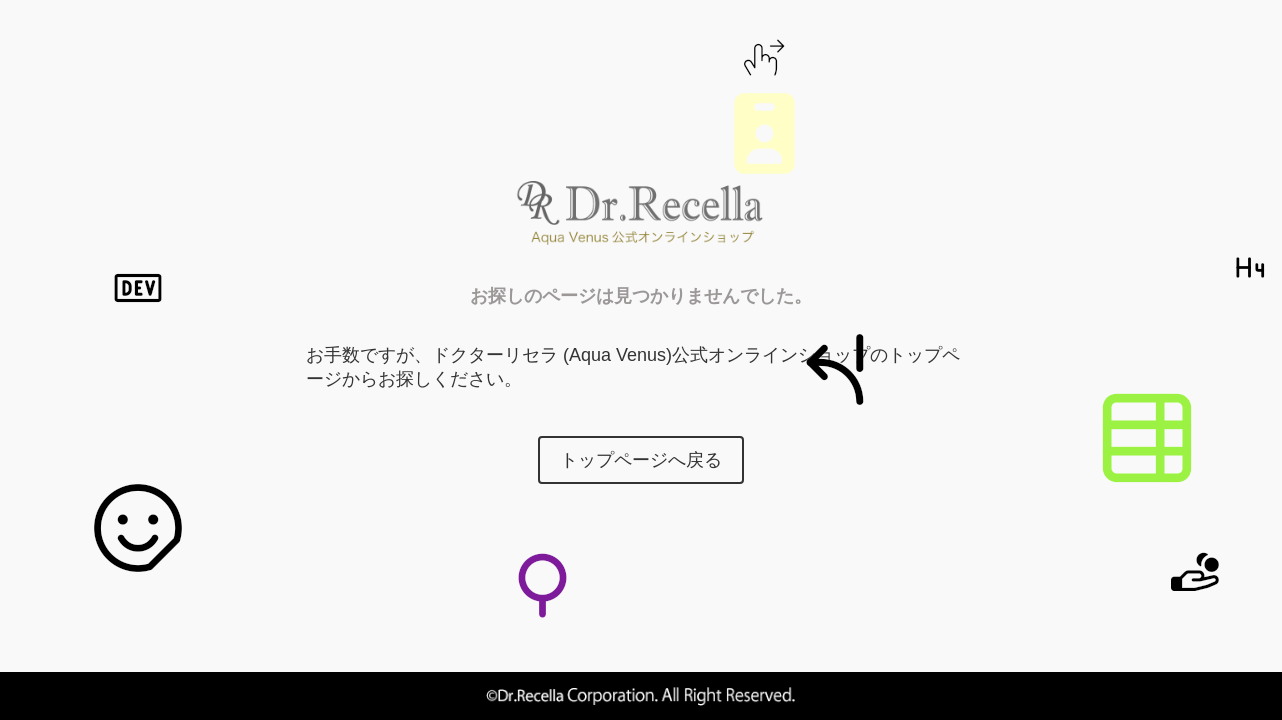 This screenshot has width=1282, height=720. Describe the element at coordinates (138, 528) in the screenshot. I see `add a sticker to your message` at that location.